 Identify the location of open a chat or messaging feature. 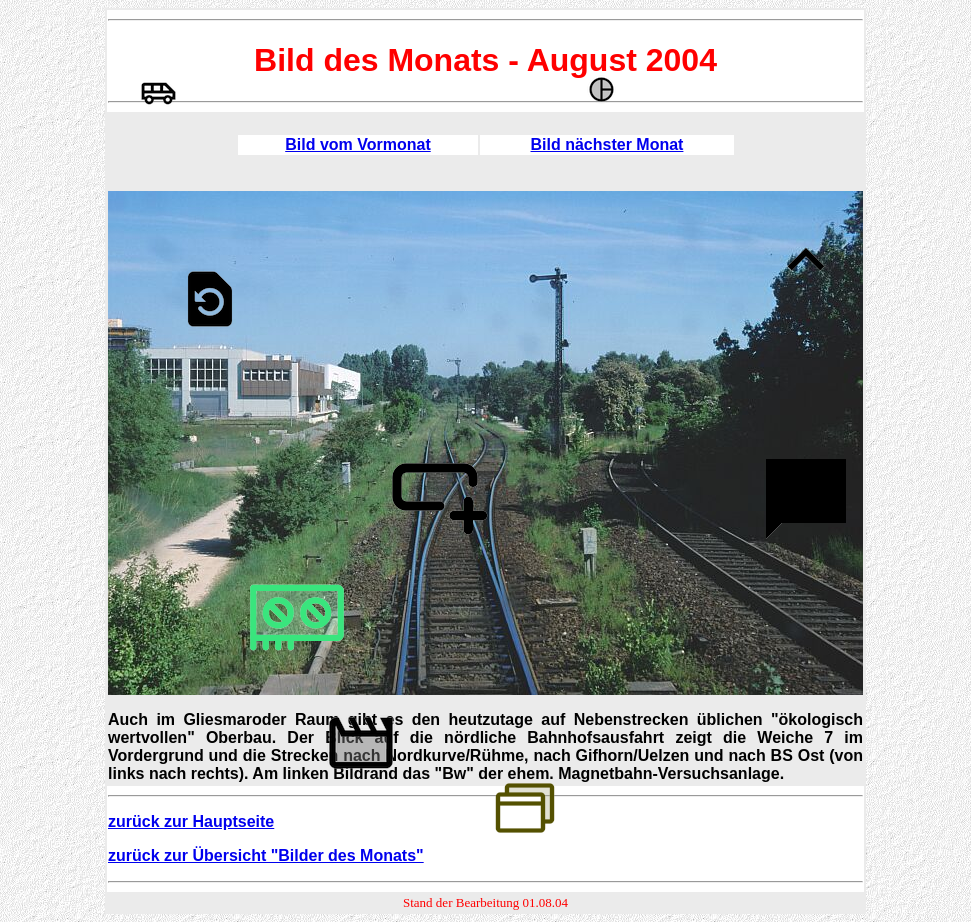
(806, 499).